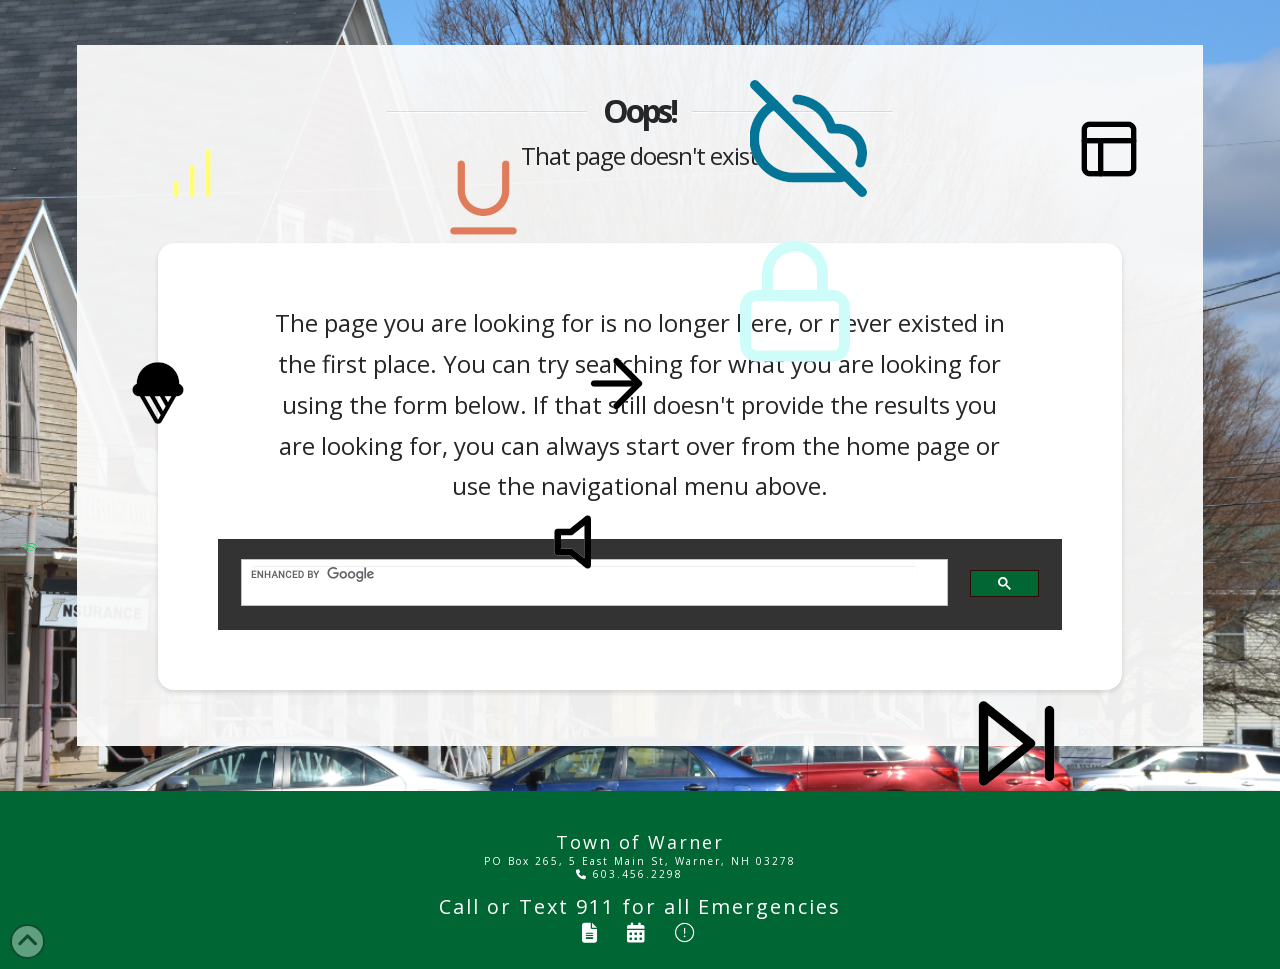 This screenshot has height=969, width=1280. I want to click on navigate to the next item or page, so click(616, 383).